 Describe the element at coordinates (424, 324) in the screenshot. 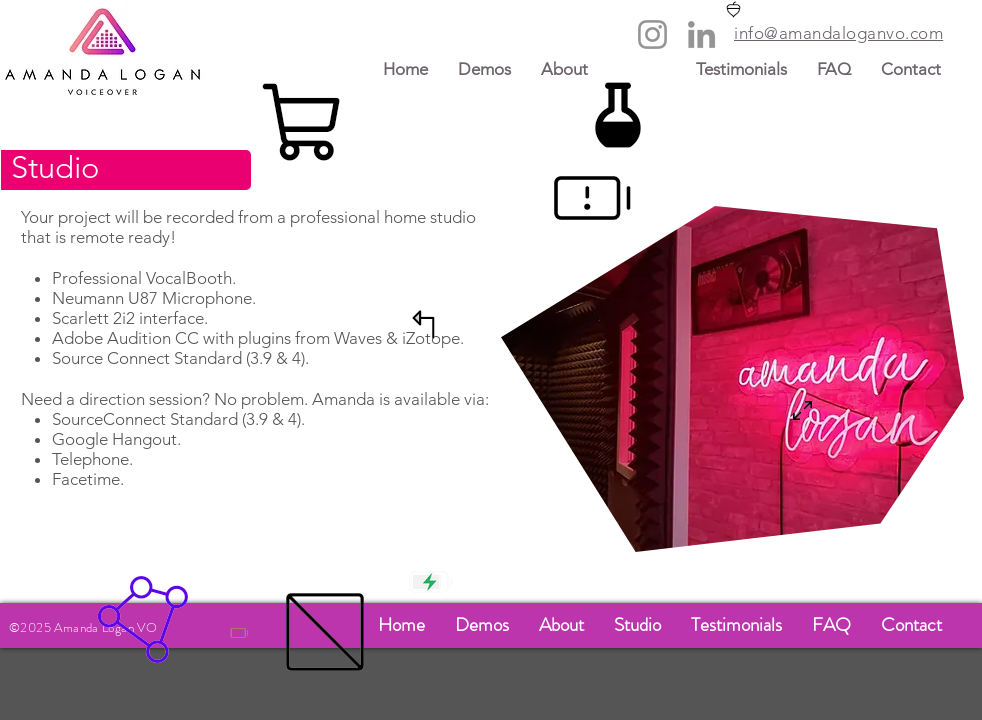

I see `go back to previous screen` at that location.